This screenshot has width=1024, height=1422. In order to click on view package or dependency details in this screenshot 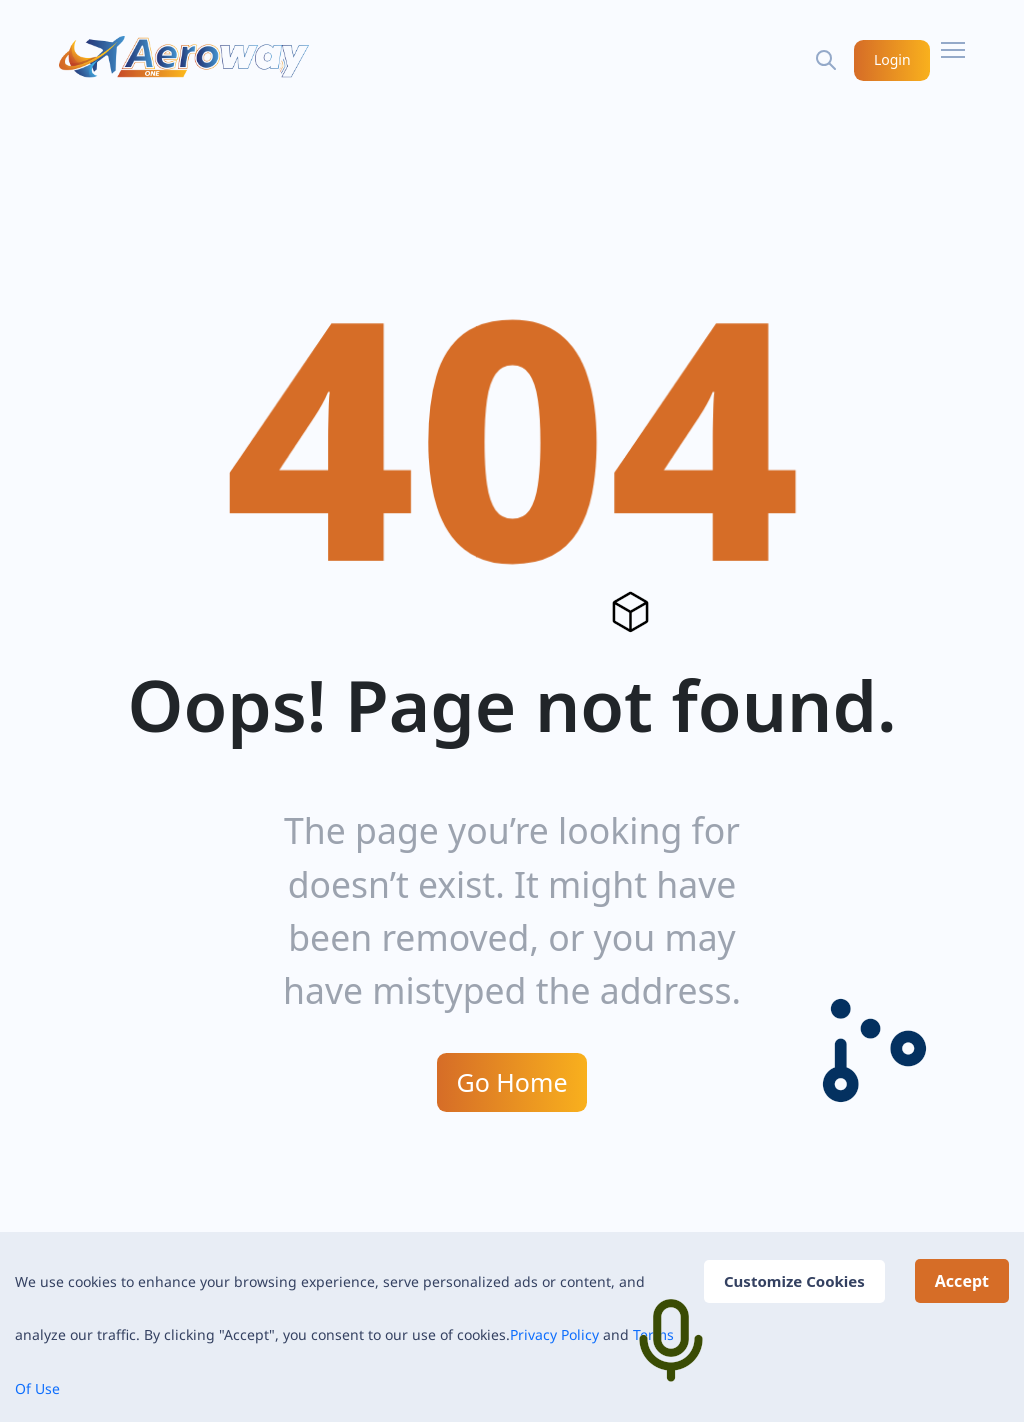, I will do `click(630, 612)`.